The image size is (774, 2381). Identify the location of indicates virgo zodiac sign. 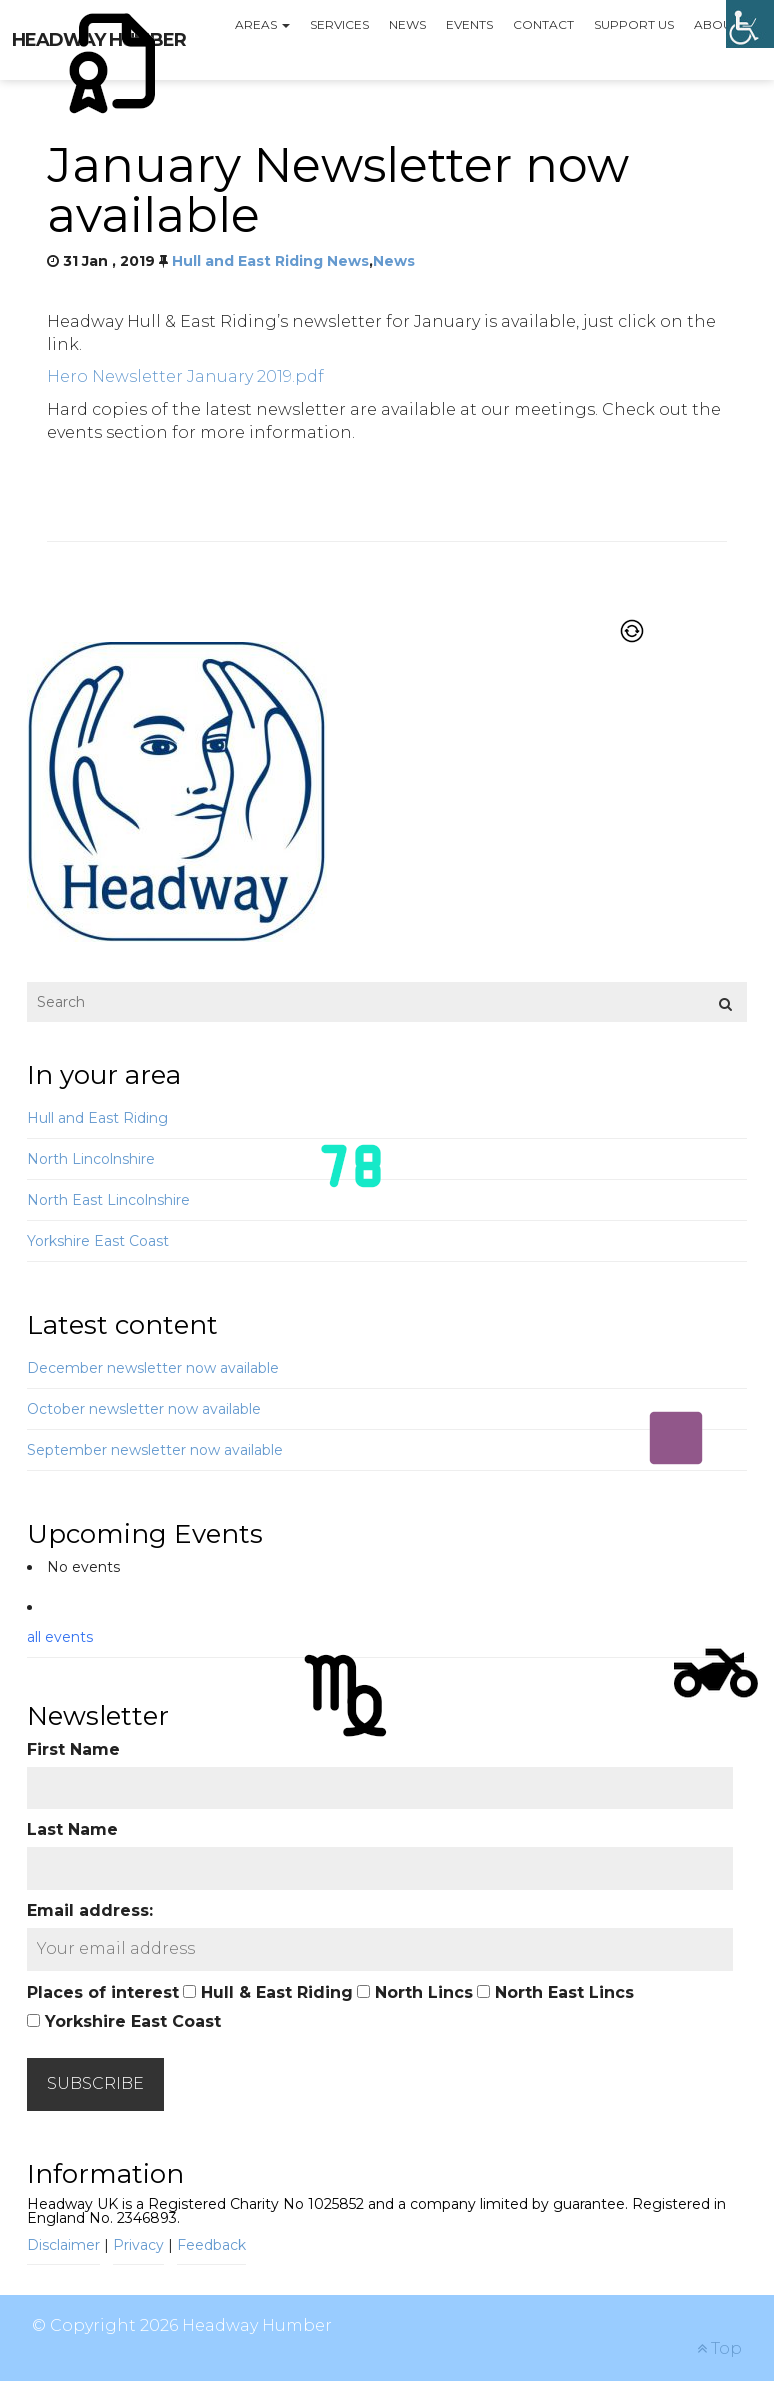
(347, 1693).